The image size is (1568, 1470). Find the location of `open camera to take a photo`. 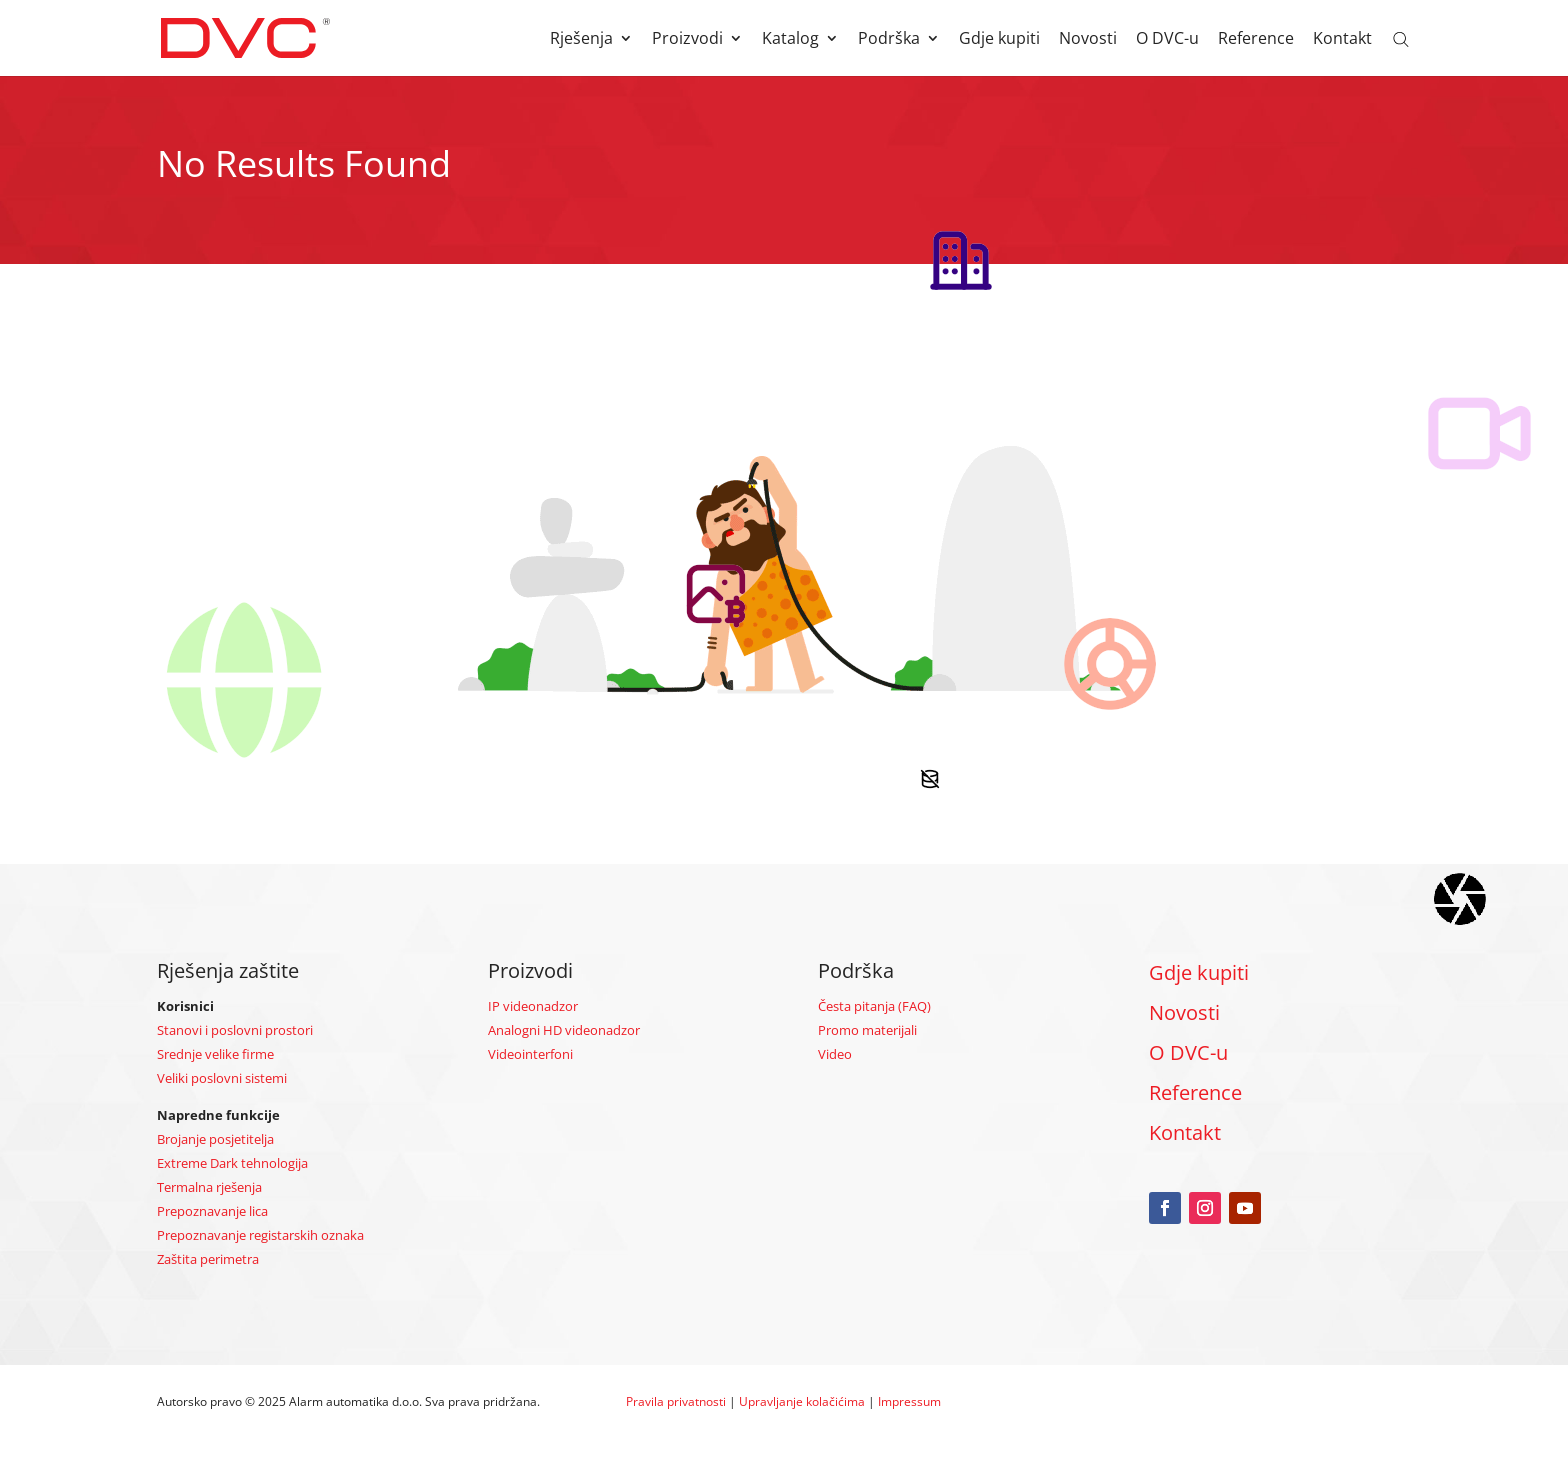

open camera to take a photo is located at coordinates (1460, 899).